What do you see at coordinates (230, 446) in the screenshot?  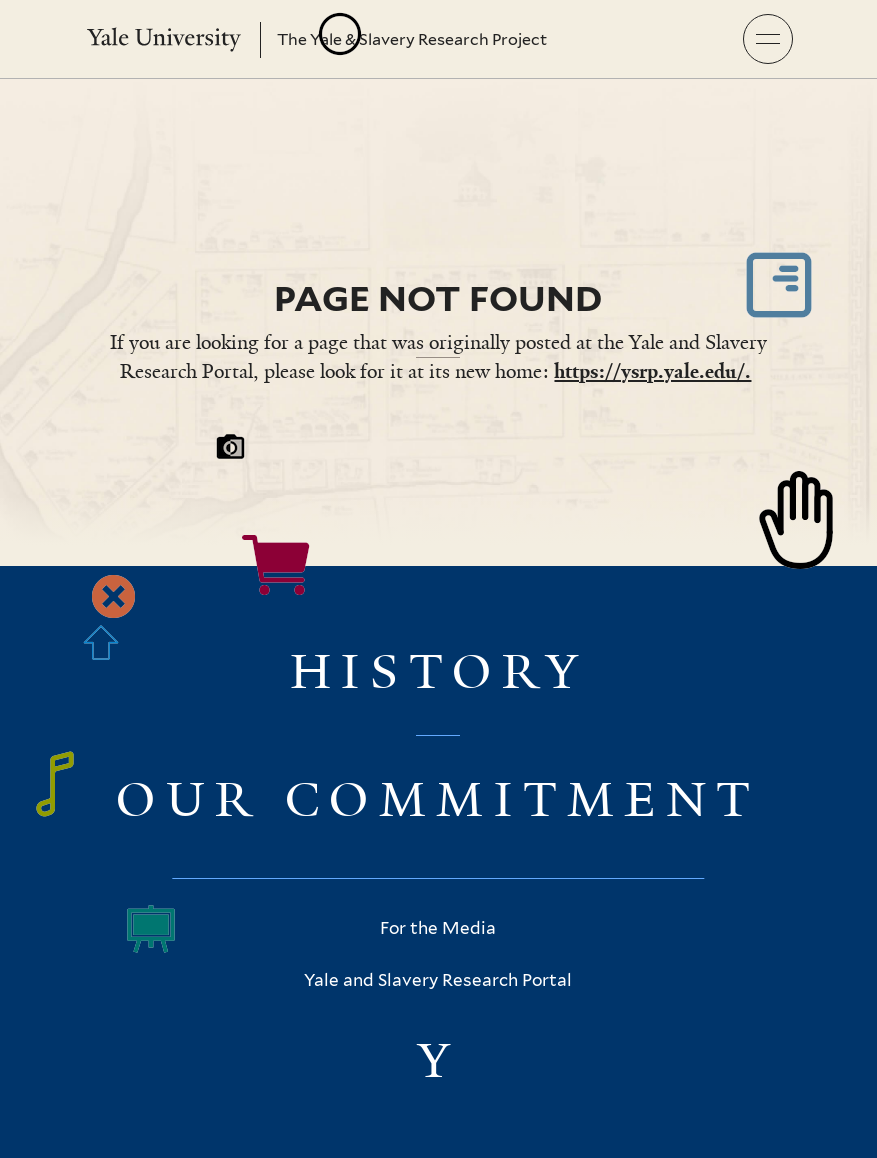 I see `apply black and white filter to photo` at bounding box center [230, 446].